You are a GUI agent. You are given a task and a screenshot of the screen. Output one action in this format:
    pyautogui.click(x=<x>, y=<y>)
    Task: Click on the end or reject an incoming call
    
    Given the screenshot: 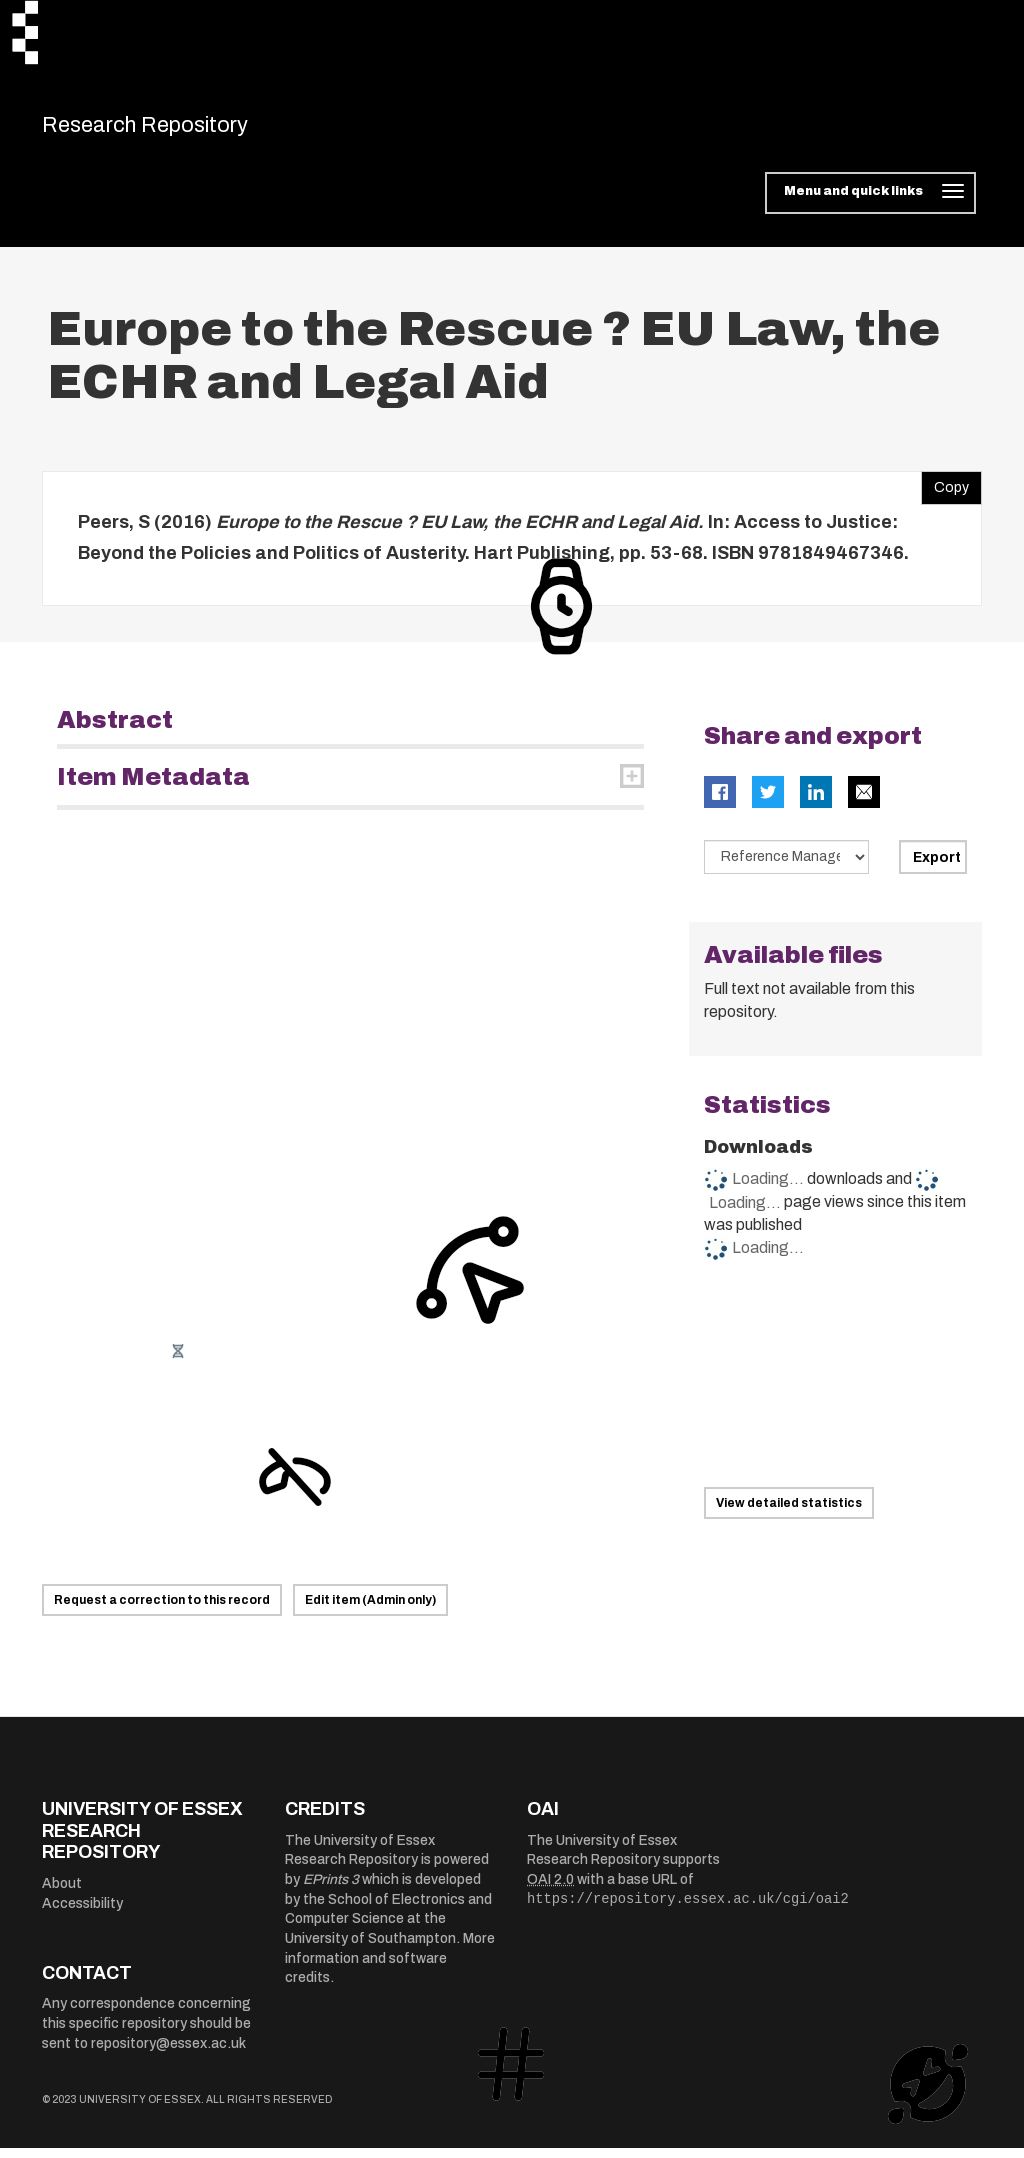 What is the action you would take?
    pyautogui.click(x=295, y=1477)
    